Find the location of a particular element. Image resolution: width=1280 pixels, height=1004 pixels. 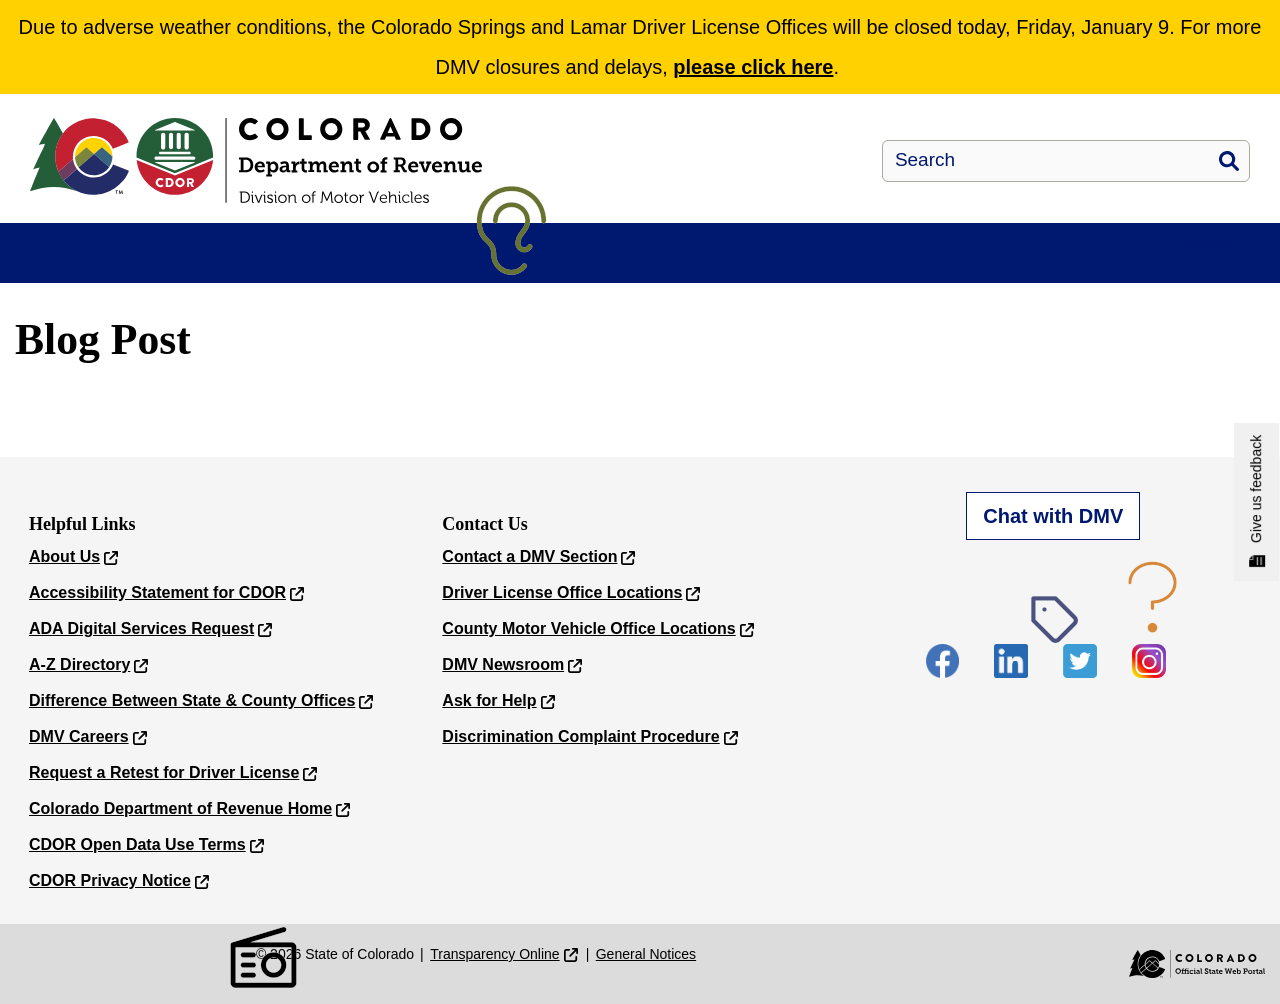

access help or support information is located at coordinates (1152, 595).